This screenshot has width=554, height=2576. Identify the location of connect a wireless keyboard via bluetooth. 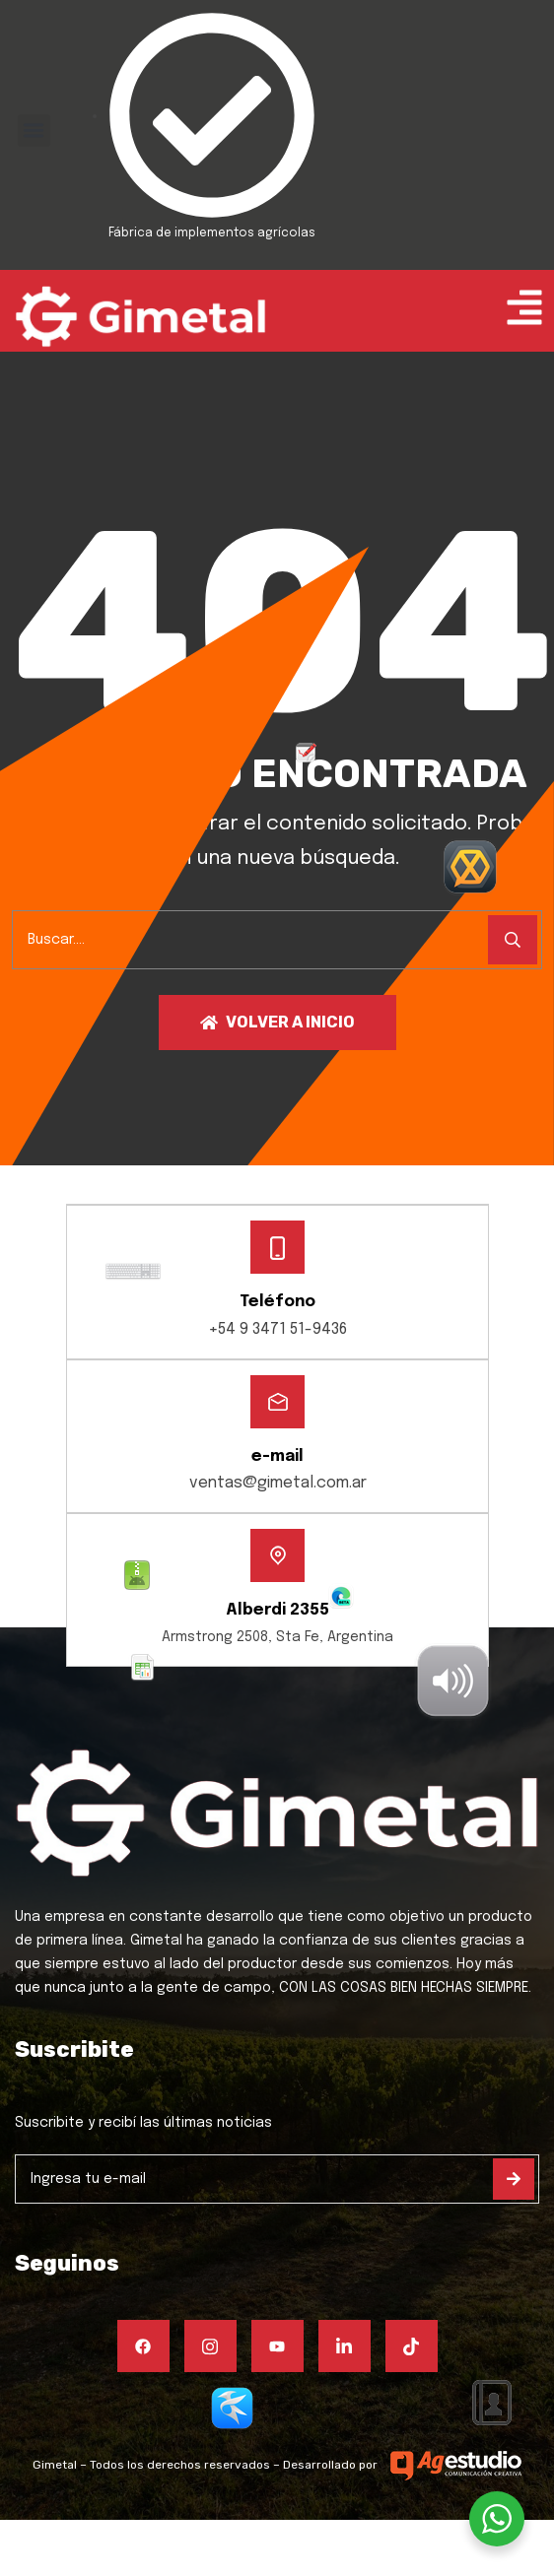
(133, 1271).